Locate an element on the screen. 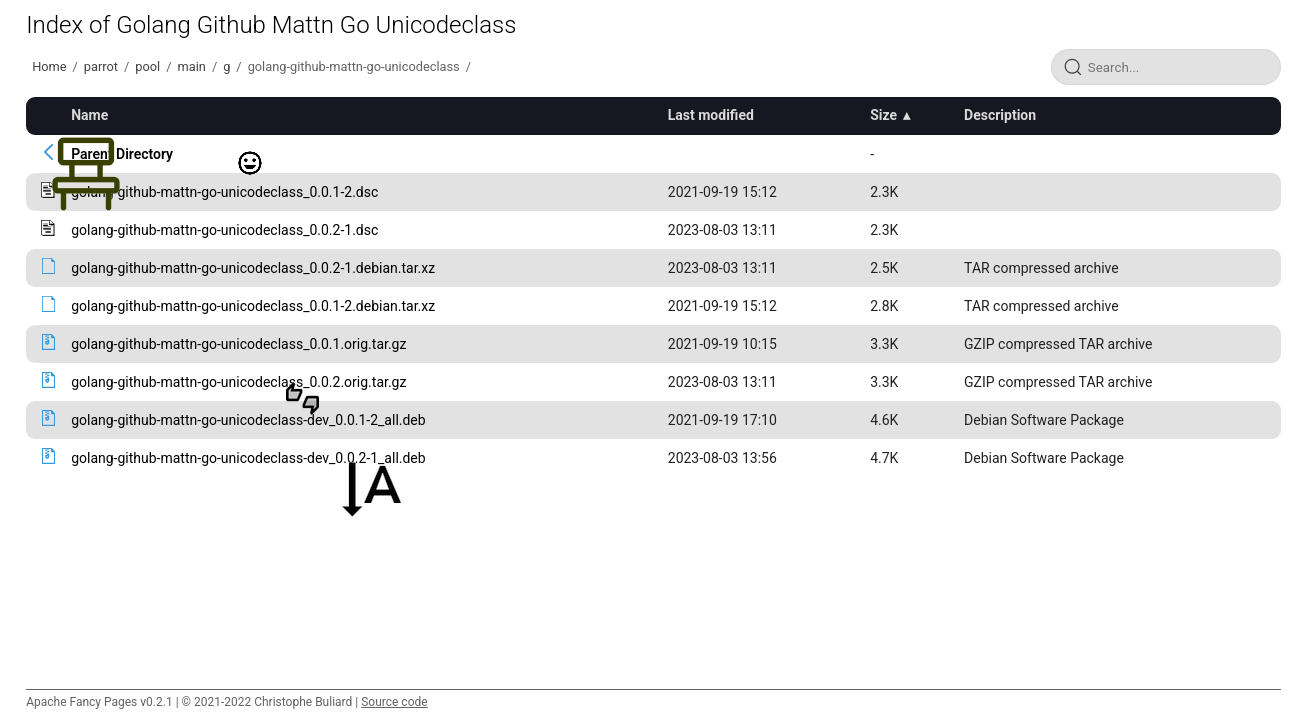  insert an emoji or emoticon is located at coordinates (250, 163).